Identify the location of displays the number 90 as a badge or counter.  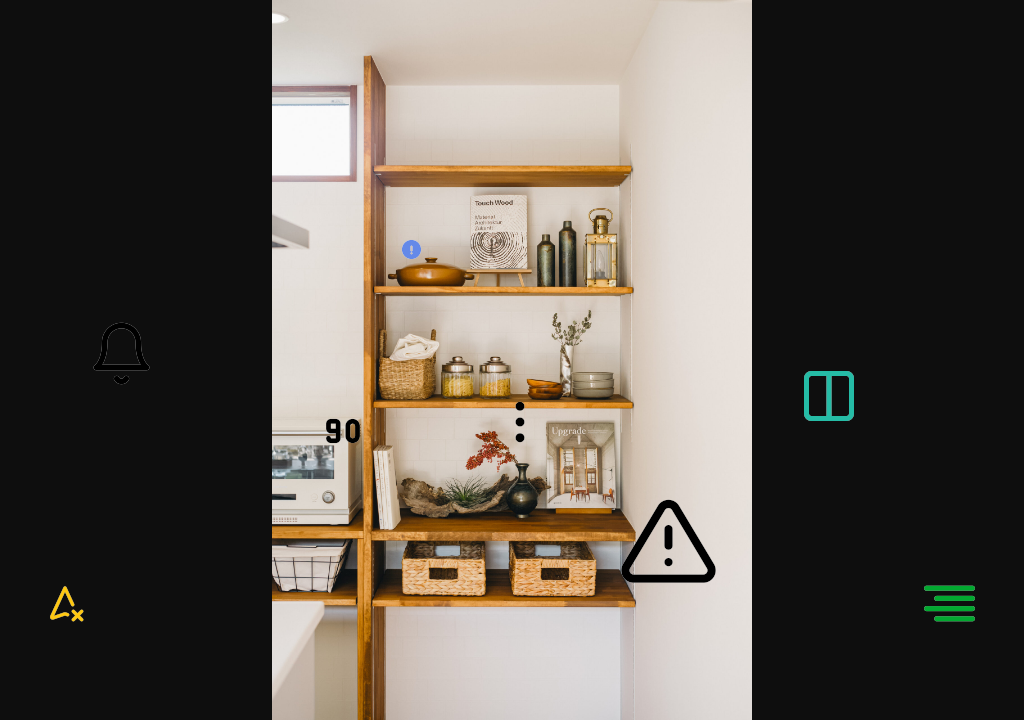
(343, 431).